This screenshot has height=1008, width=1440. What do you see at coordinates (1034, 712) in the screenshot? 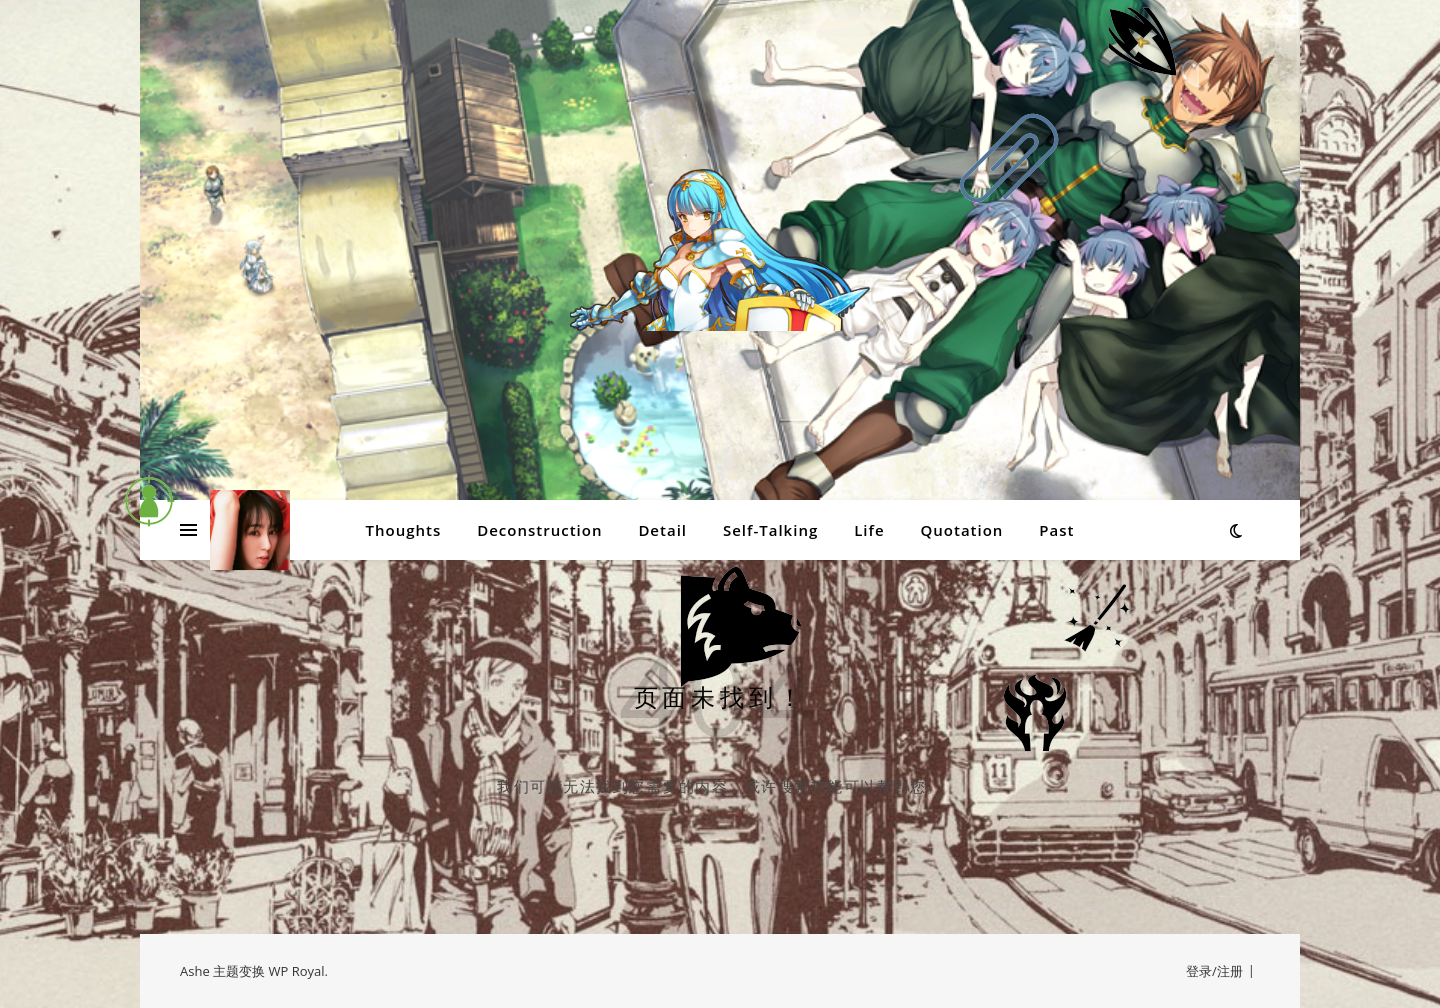
I see `indicates a hot streak or trending status` at bounding box center [1034, 712].